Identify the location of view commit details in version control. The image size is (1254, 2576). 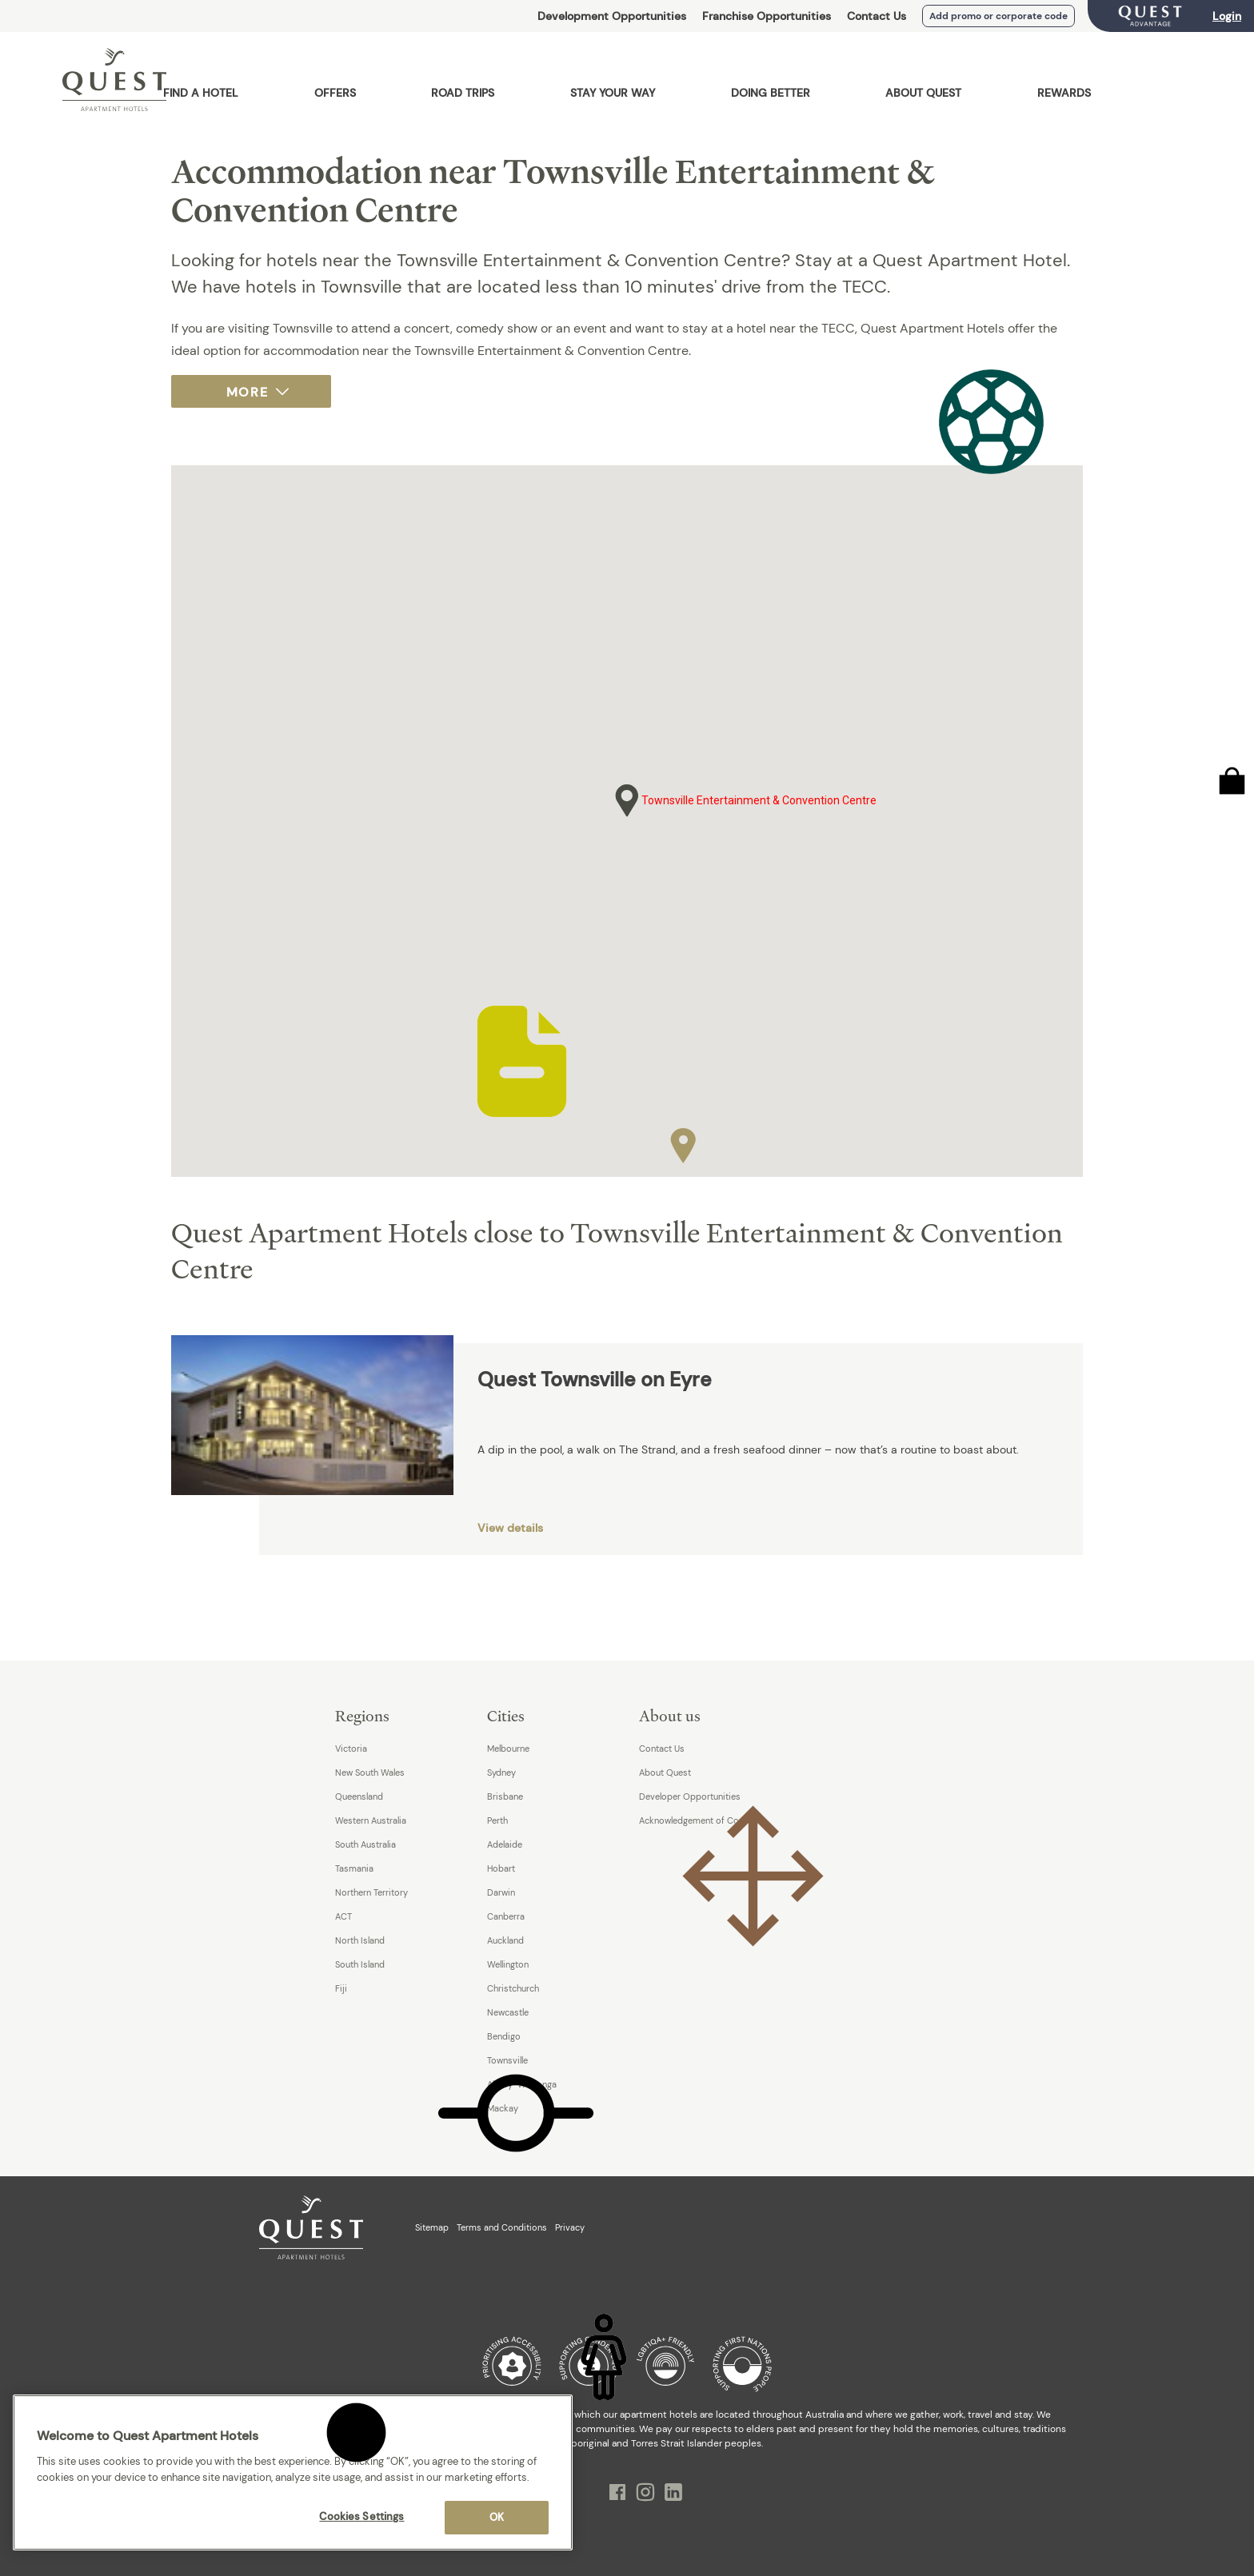
(516, 2113).